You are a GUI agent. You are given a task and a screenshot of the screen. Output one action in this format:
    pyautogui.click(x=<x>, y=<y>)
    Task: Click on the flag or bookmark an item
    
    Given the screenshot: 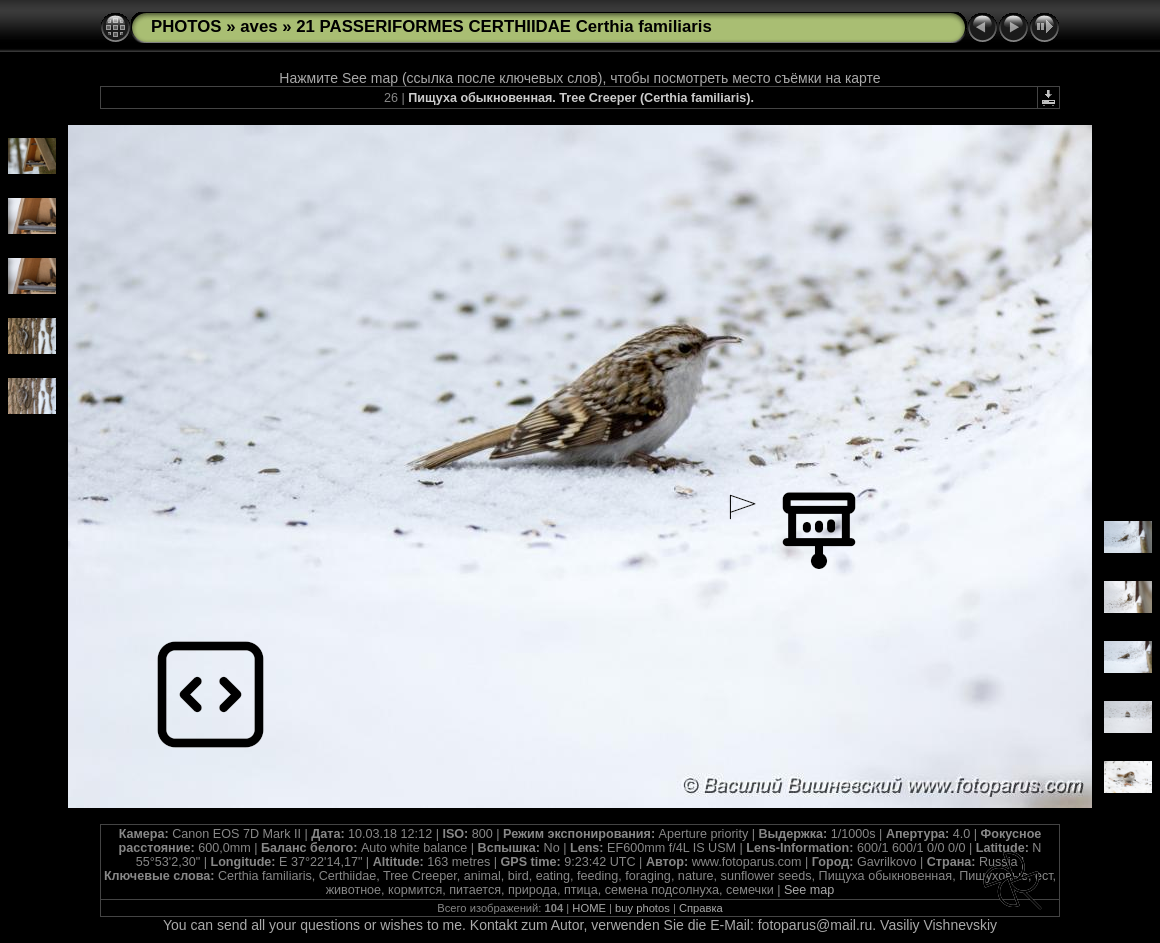 What is the action you would take?
    pyautogui.click(x=740, y=507)
    